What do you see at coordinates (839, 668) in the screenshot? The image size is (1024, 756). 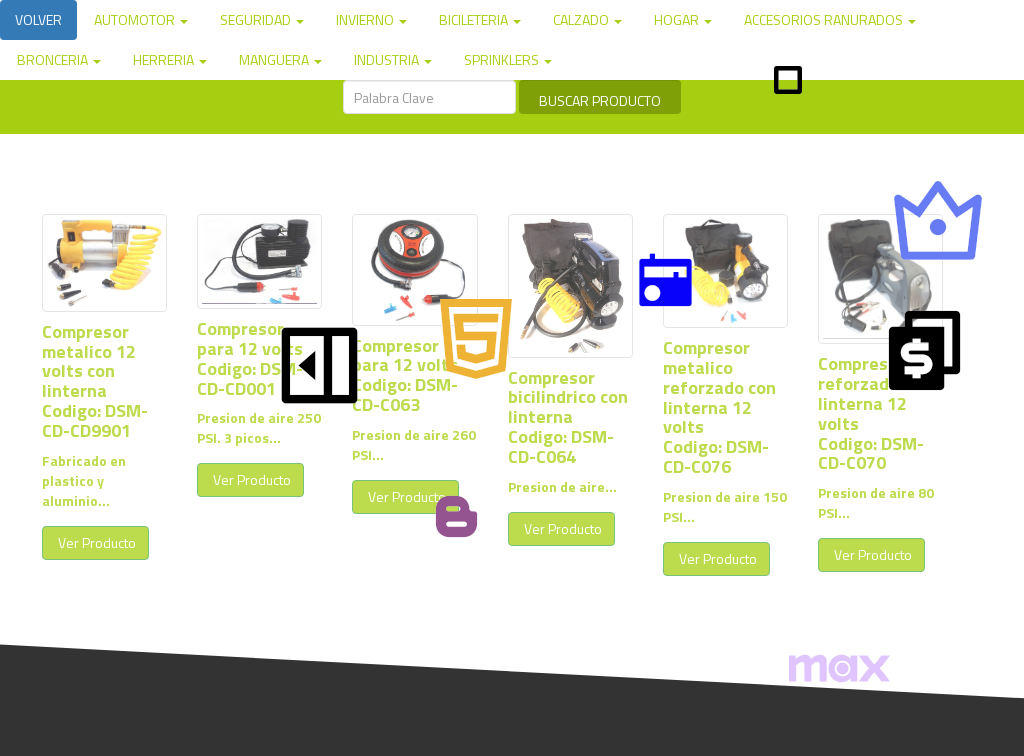 I see `open the Max streaming app` at bounding box center [839, 668].